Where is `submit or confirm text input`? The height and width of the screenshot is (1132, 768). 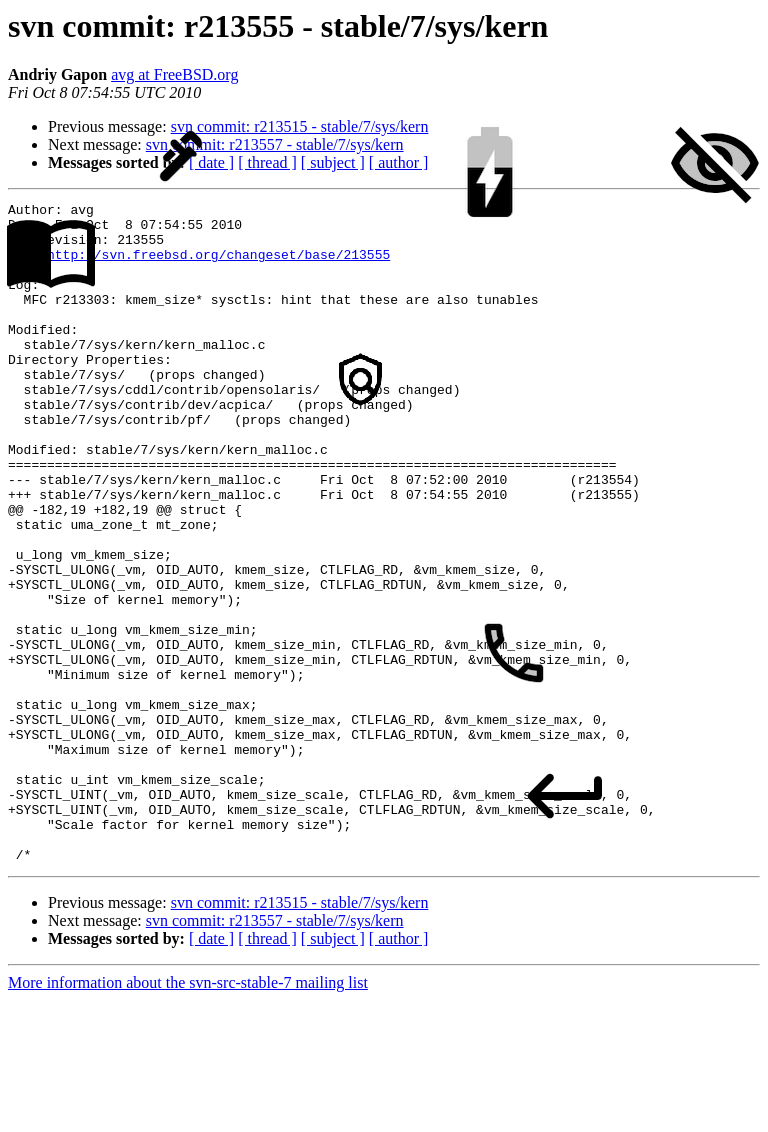
submit or confirm text input is located at coordinates (566, 796).